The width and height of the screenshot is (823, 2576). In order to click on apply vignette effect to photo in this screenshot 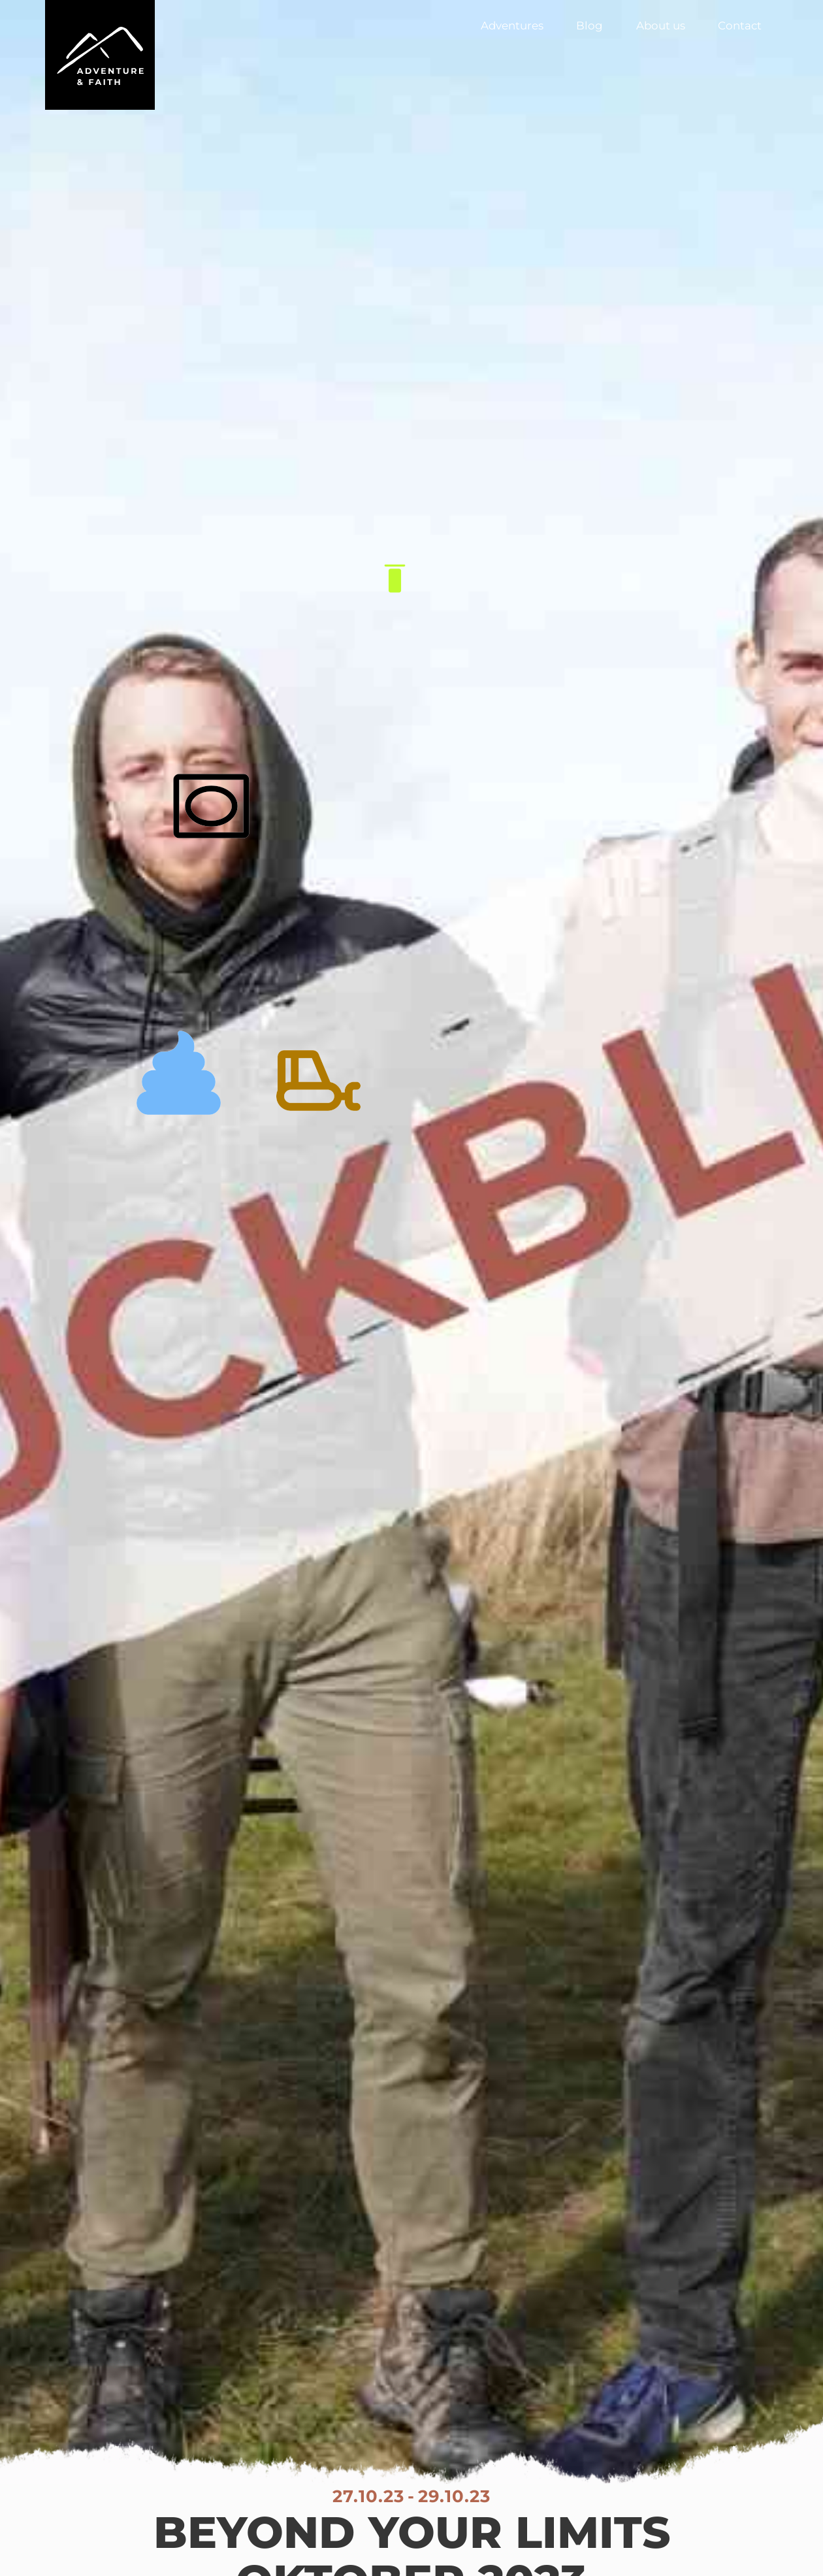, I will do `click(211, 806)`.